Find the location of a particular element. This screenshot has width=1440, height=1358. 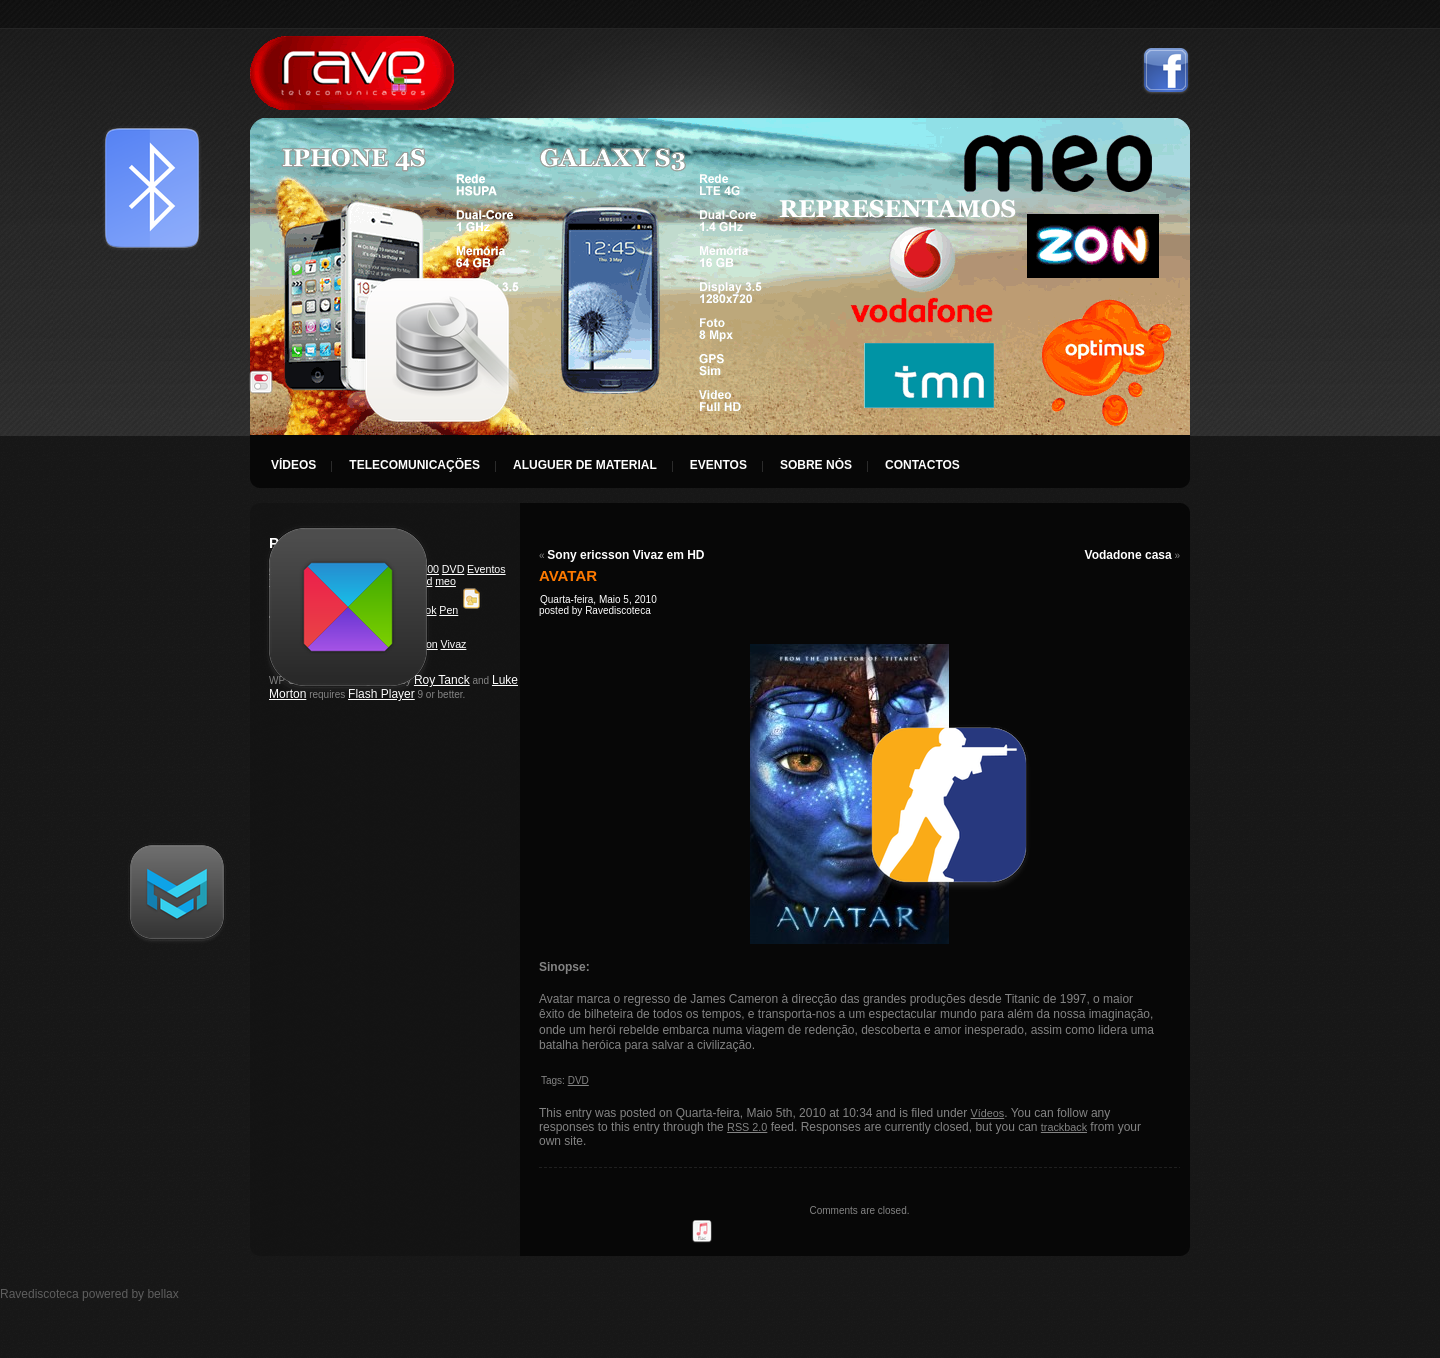

select all items in the current view is located at coordinates (399, 84).